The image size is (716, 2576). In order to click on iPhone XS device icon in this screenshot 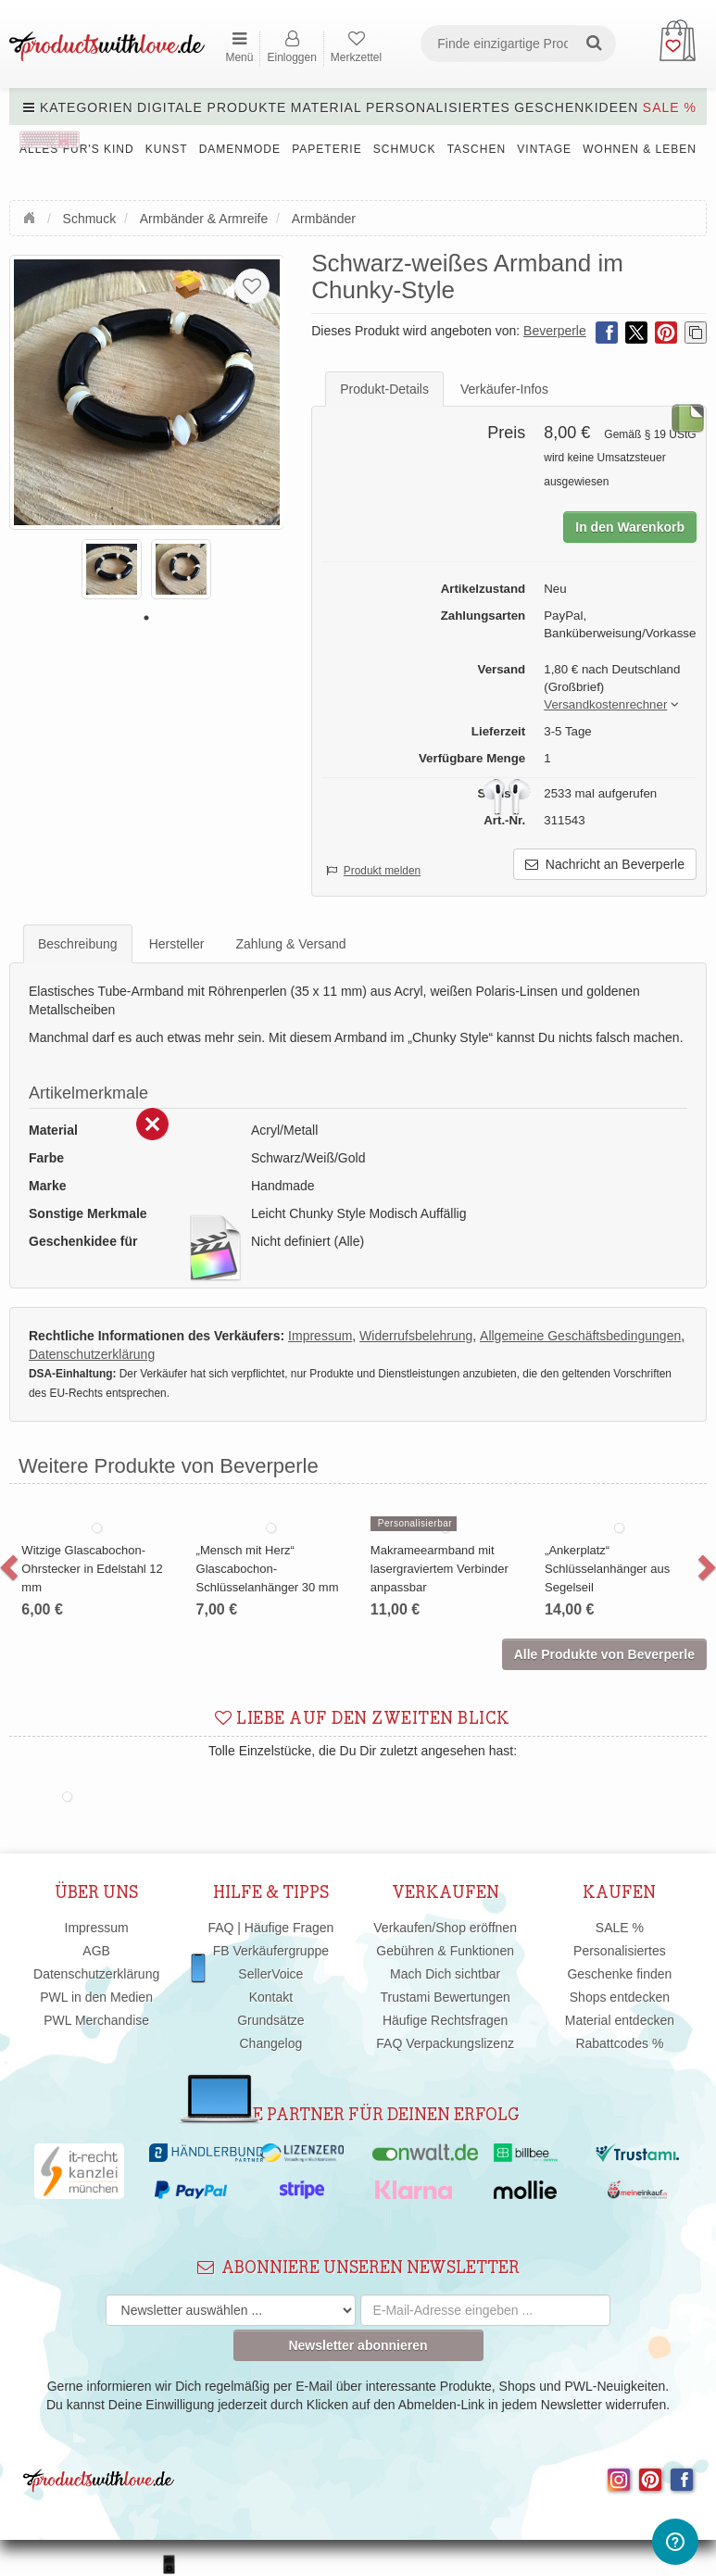, I will do `click(198, 1968)`.